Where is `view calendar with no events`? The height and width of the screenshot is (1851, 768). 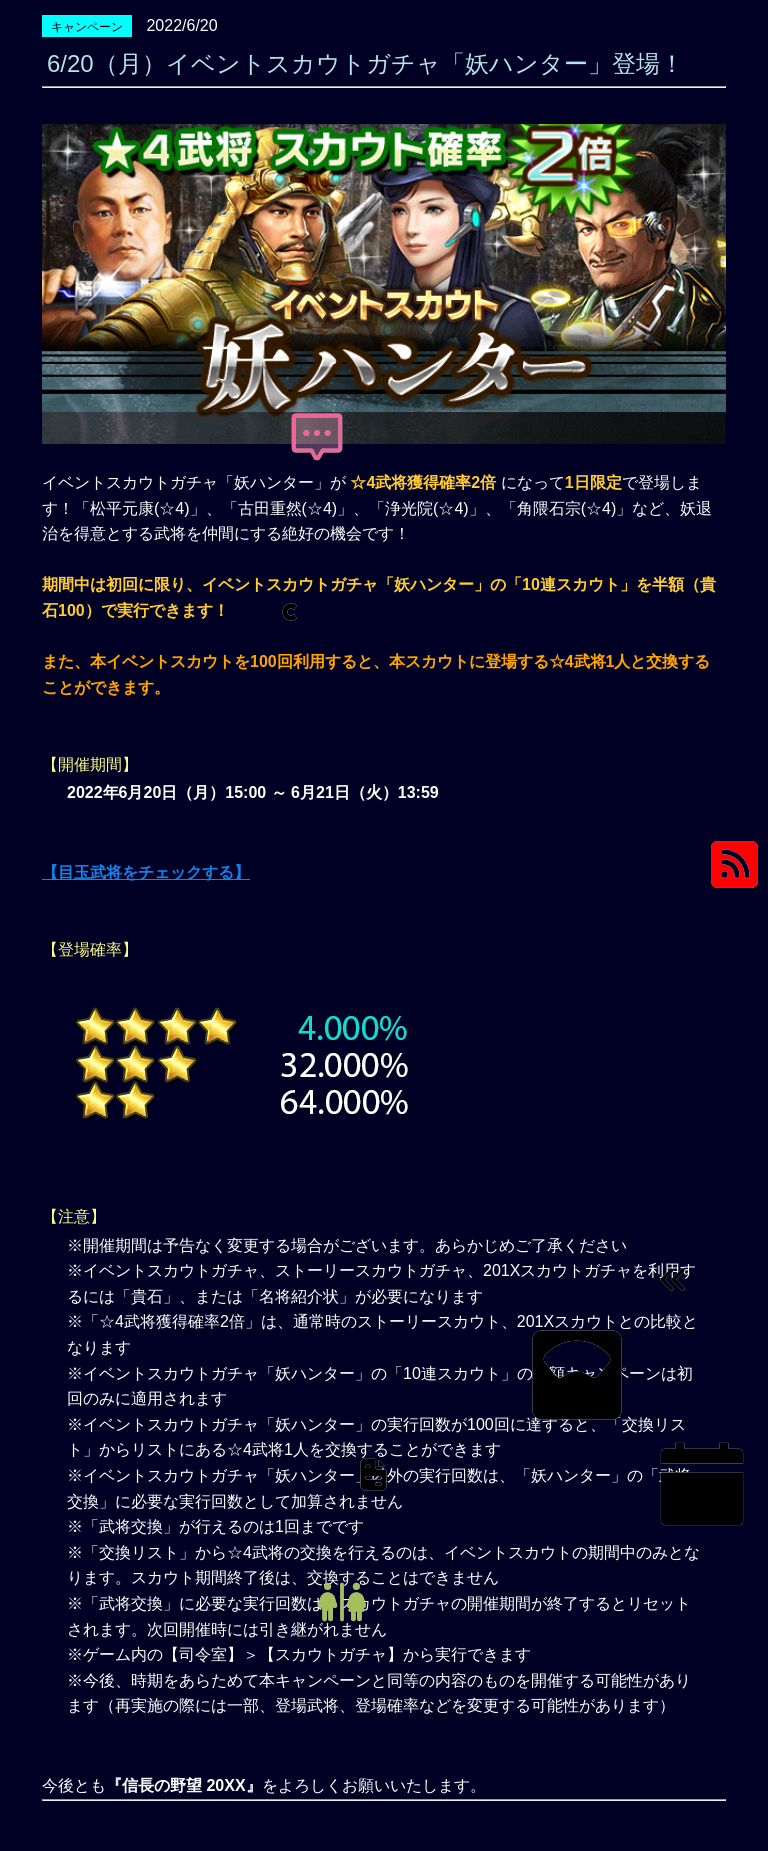
view calendar with no events is located at coordinates (702, 1484).